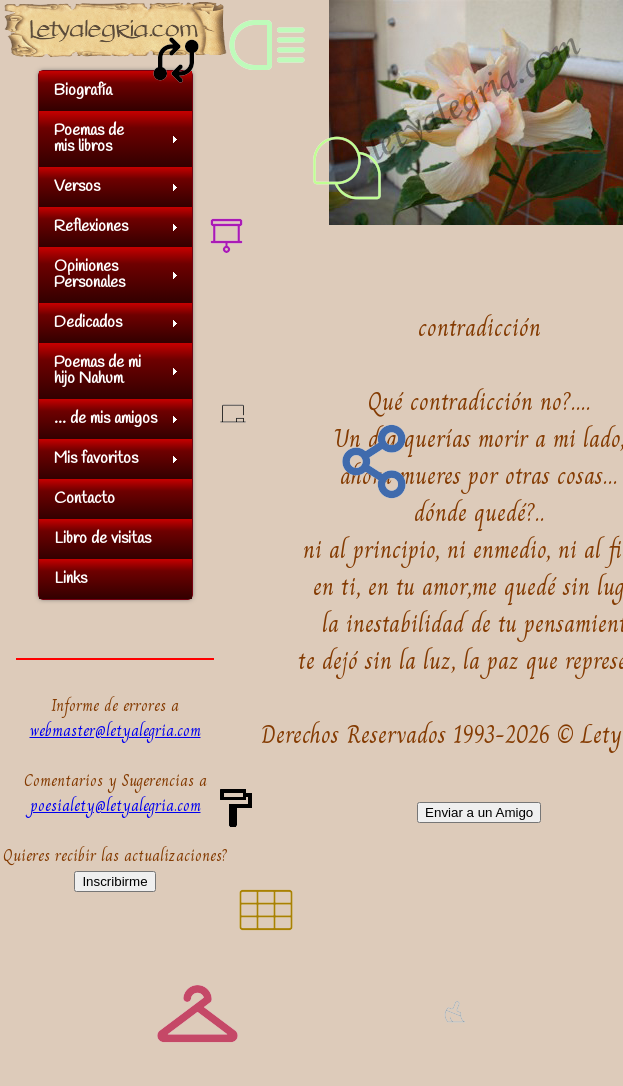  What do you see at coordinates (235, 808) in the screenshot?
I see `apply formatting style to selected content` at bounding box center [235, 808].